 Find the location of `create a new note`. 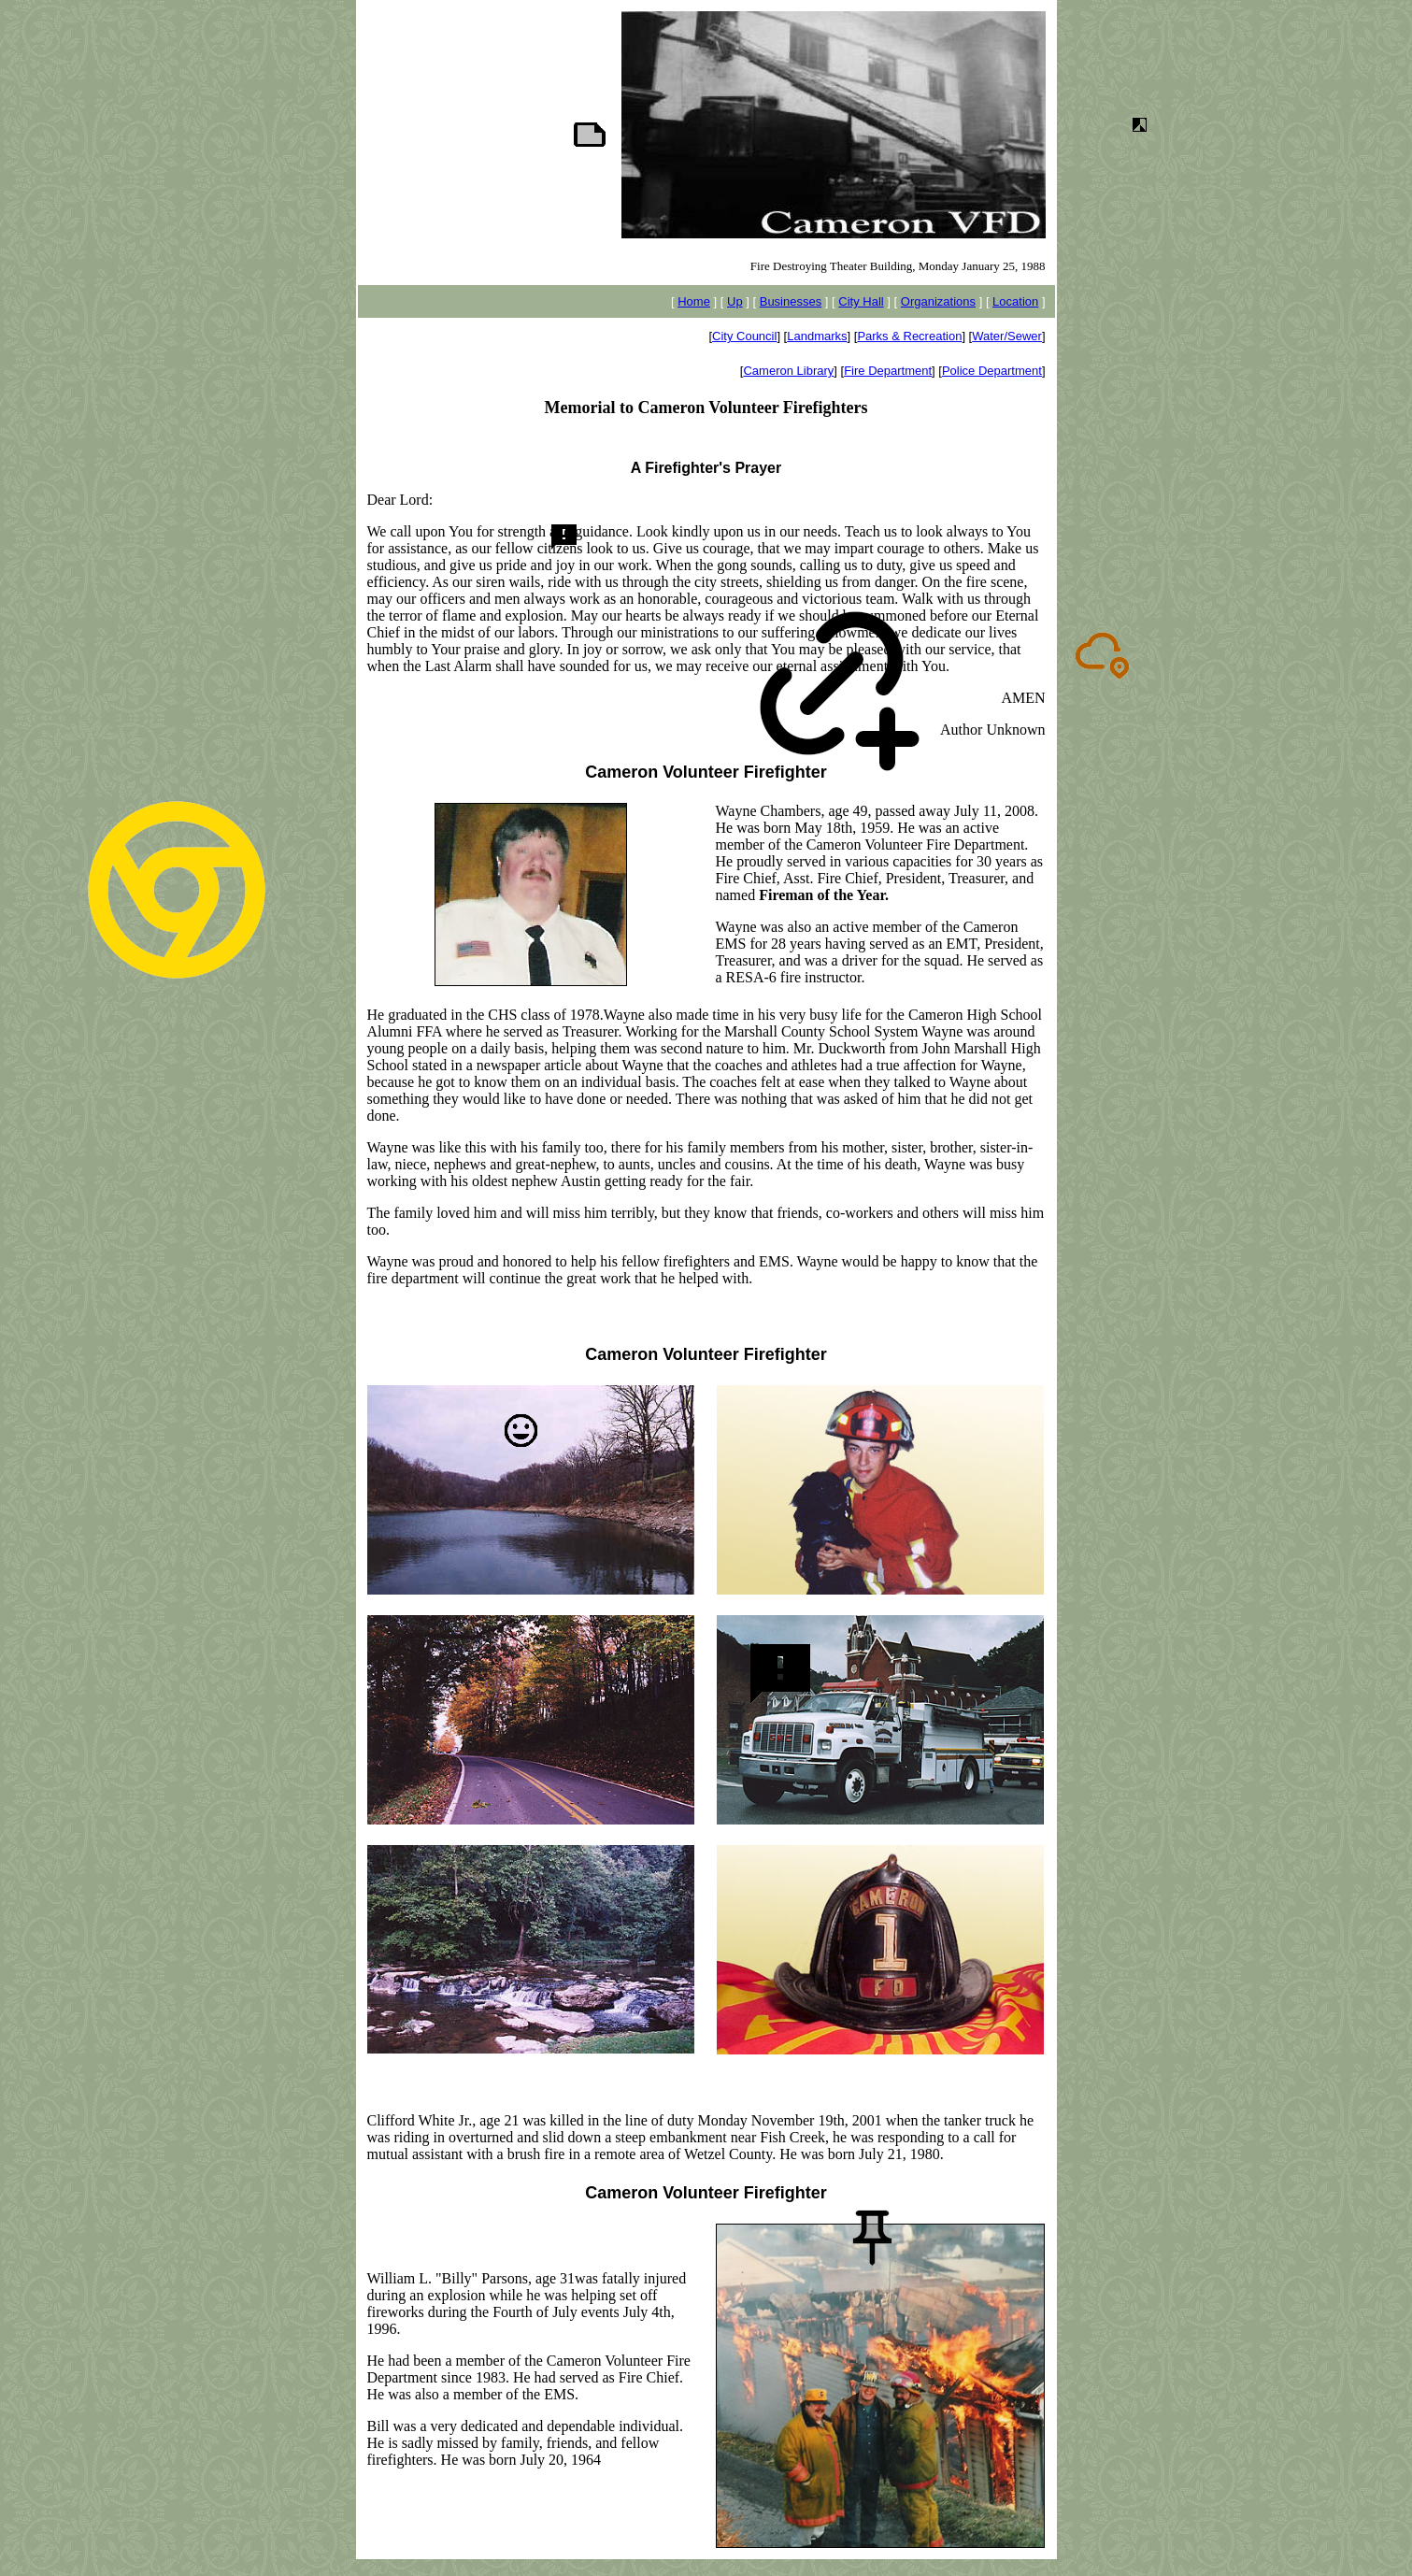

create a new note is located at coordinates (590, 135).